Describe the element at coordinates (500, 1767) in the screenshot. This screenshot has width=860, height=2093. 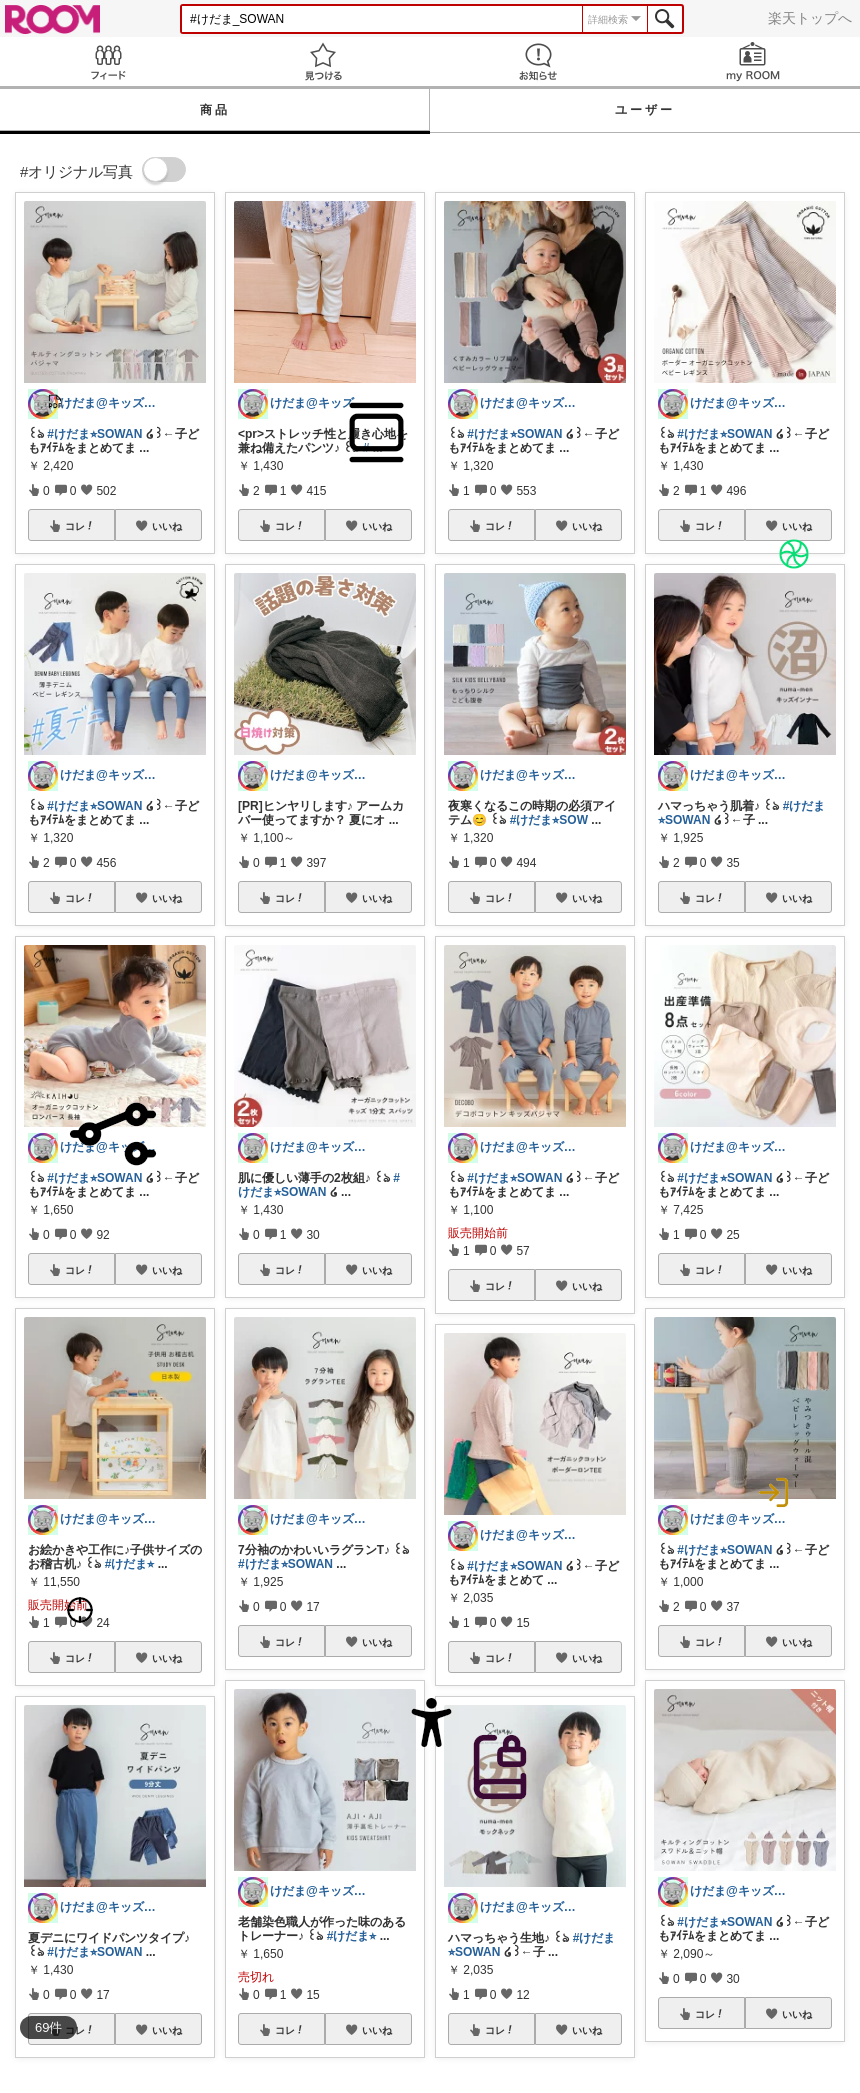
I see `access a protected or locked document` at that location.